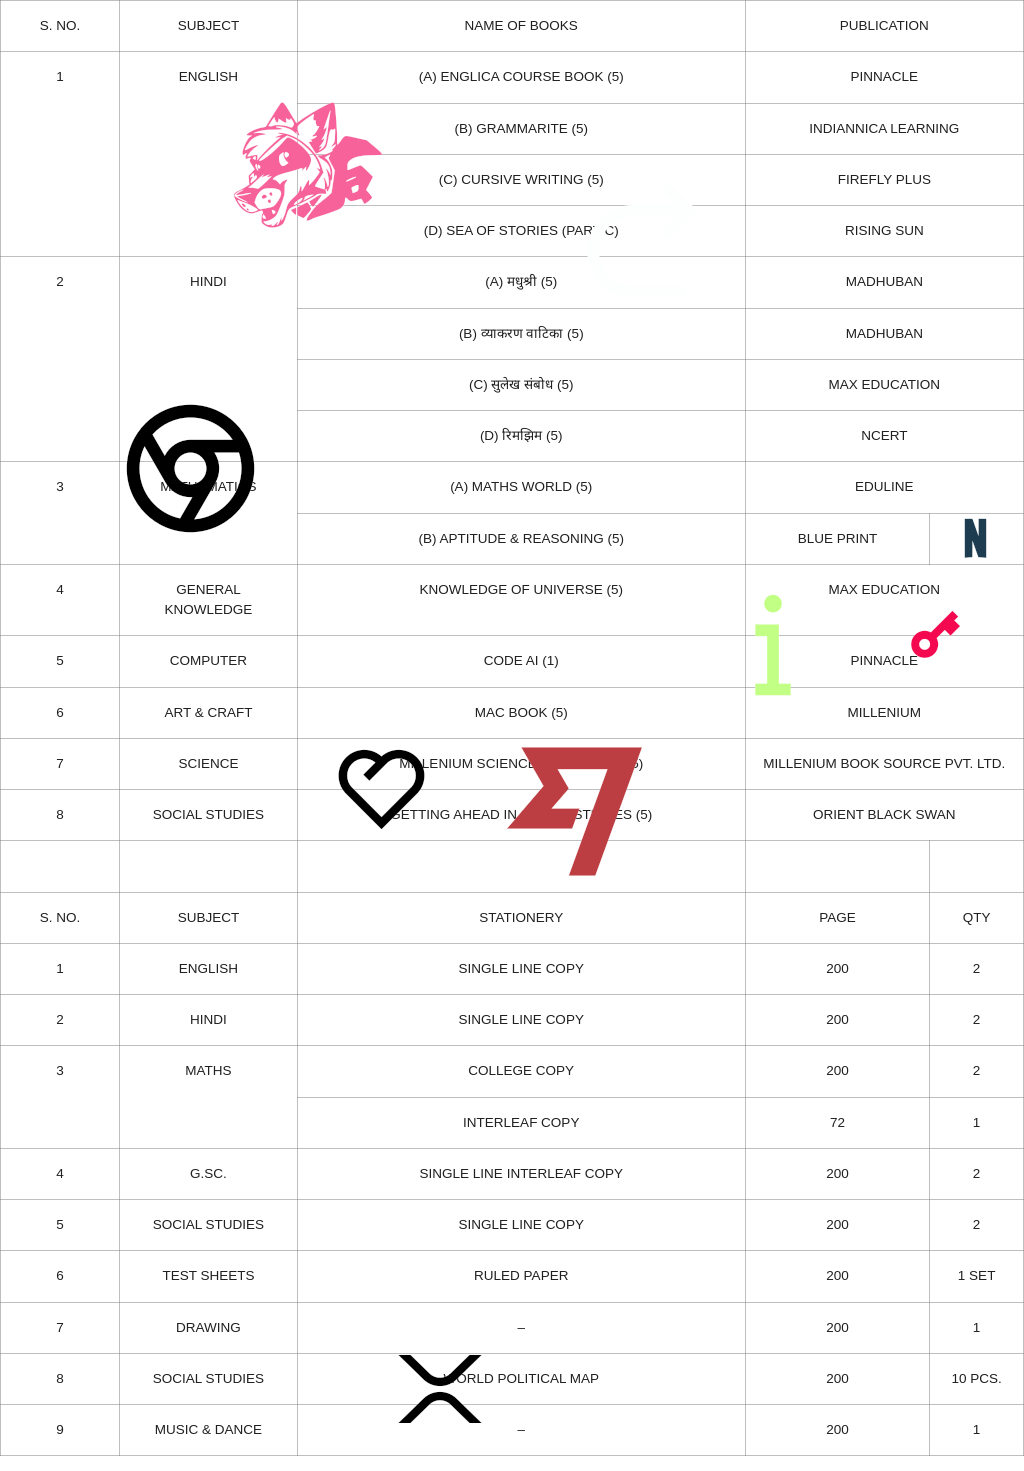 This screenshot has width=1024, height=1471. I want to click on xrp cryptocurrency logo, so click(440, 1389).